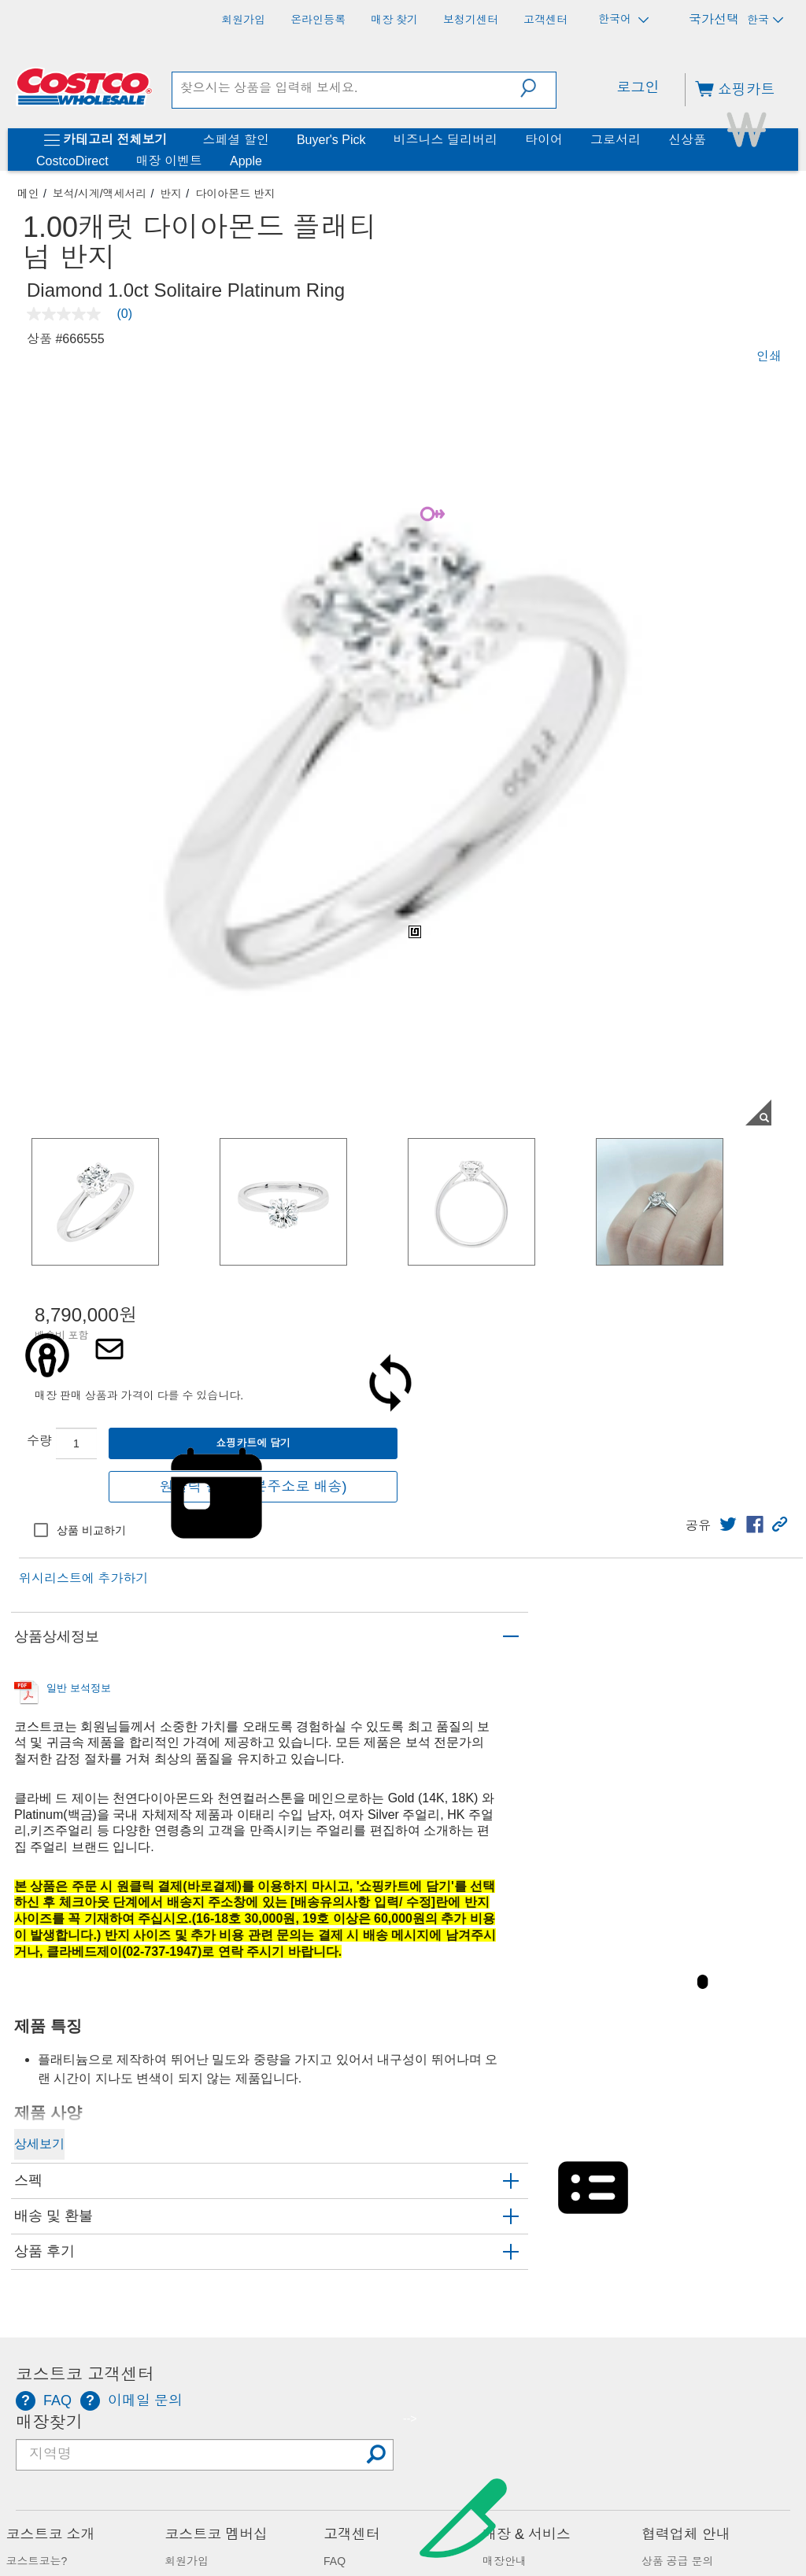  I want to click on access kitchen or cooking tools, so click(464, 2519).